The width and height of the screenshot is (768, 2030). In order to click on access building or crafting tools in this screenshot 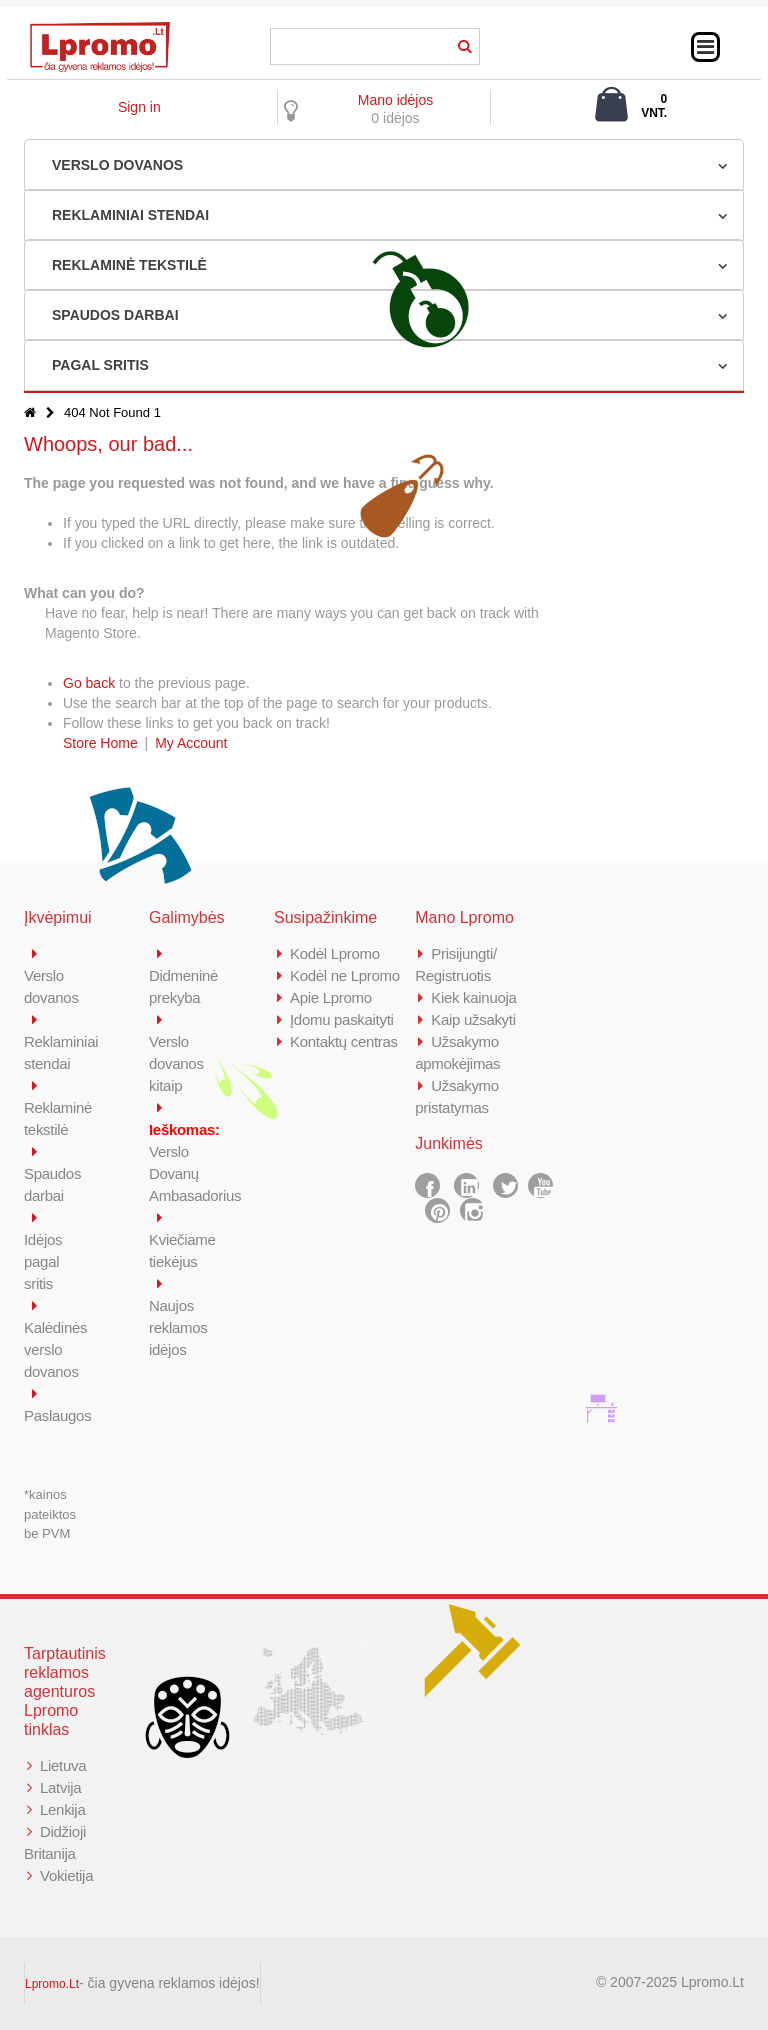, I will do `click(475, 1653)`.